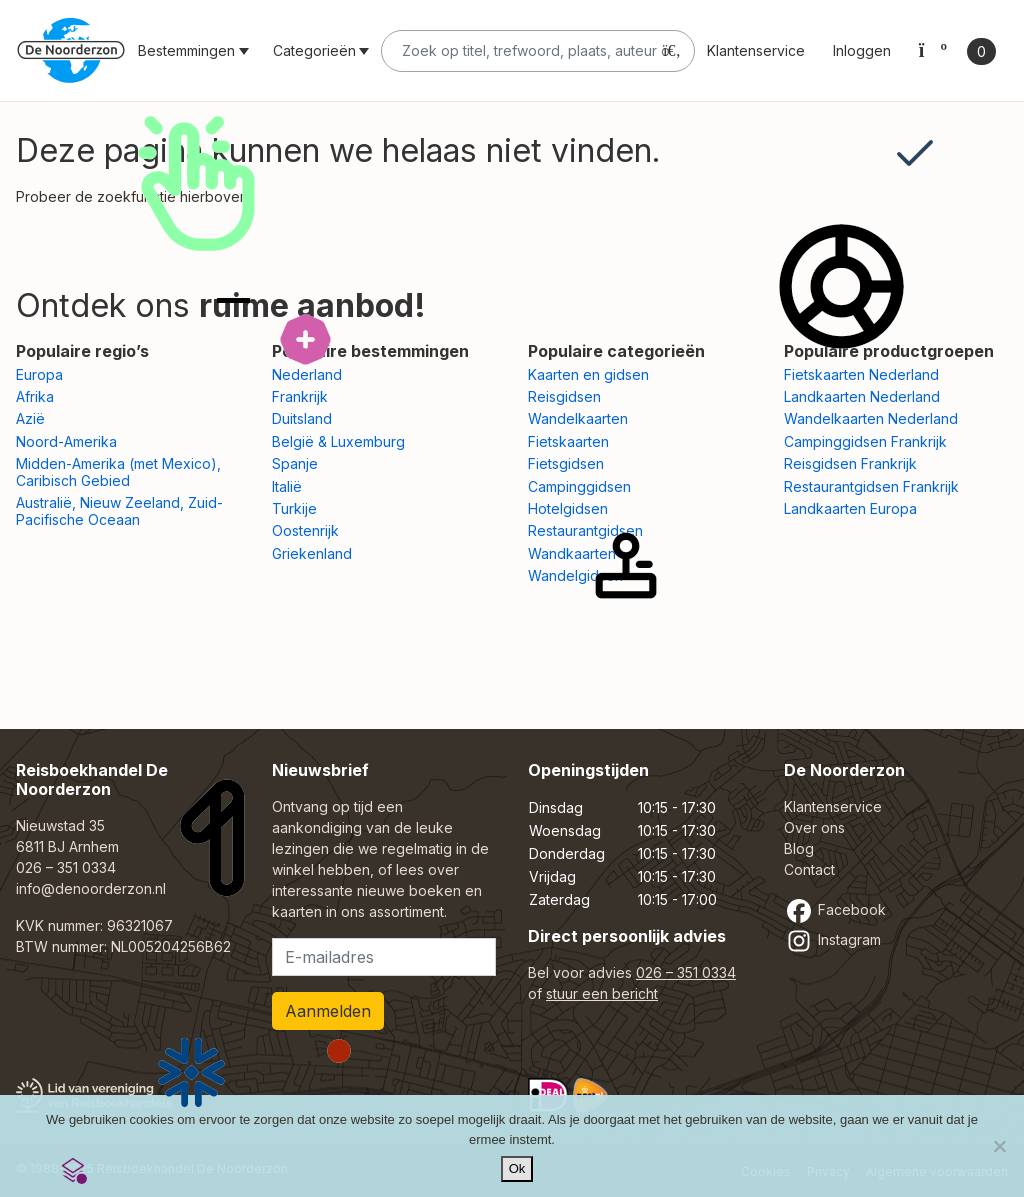 This screenshot has height=1197, width=1024. I want to click on connect to Snowflake data platform, so click(191, 1072).